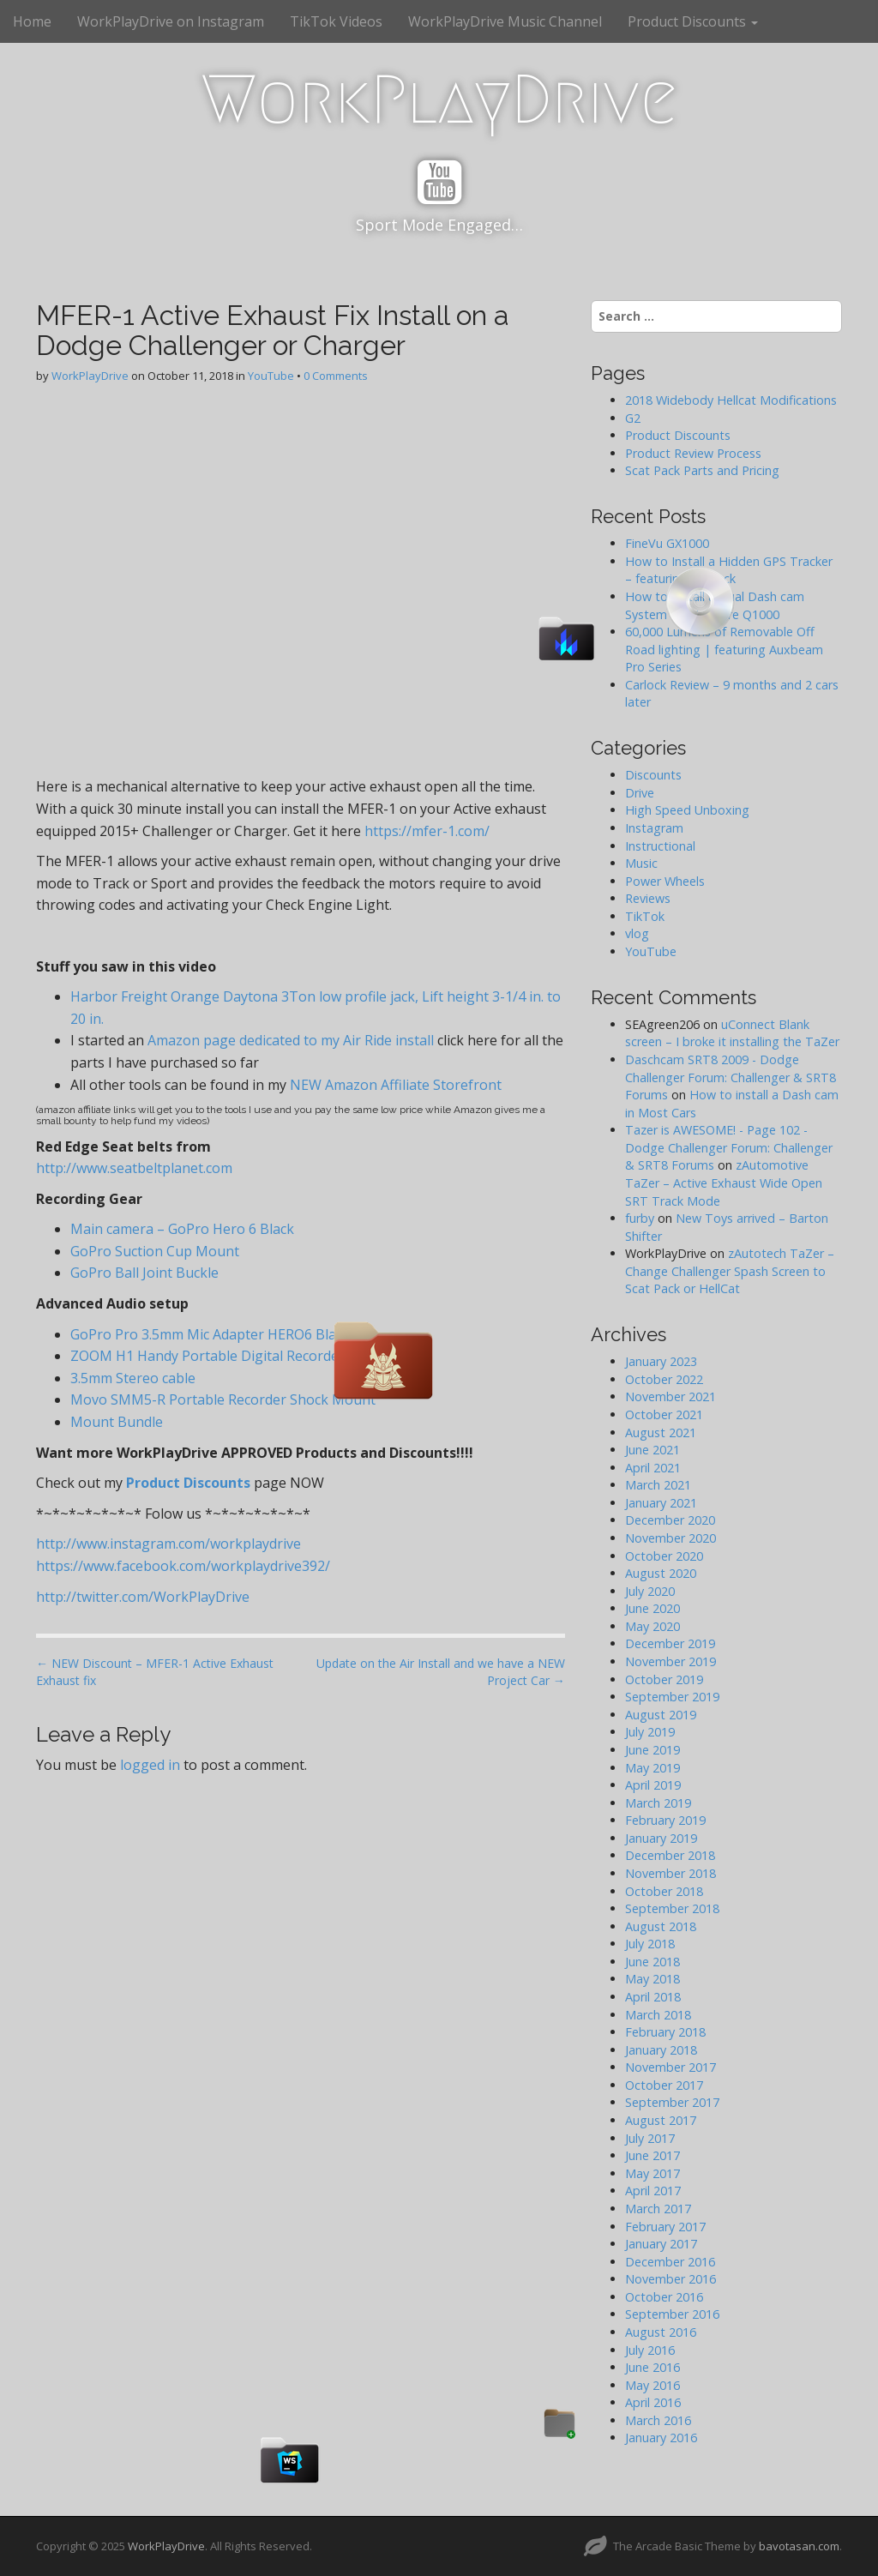 This screenshot has height=2576, width=878. Describe the element at coordinates (700, 601) in the screenshot. I see `access optical disc drive or media` at that location.